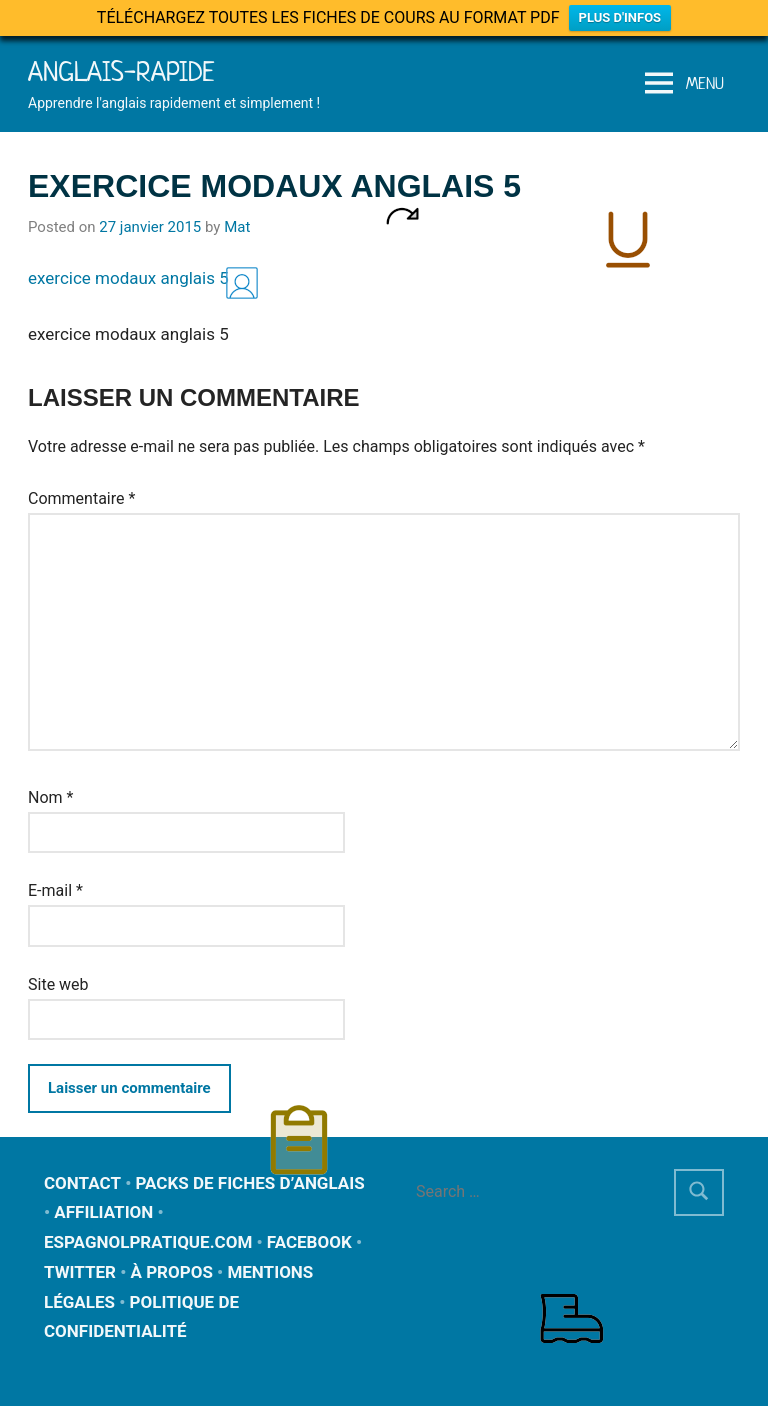  Describe the element at coordinates (628, 236) in the screenshot. I see `apply underline formatting to selected text` at that location.